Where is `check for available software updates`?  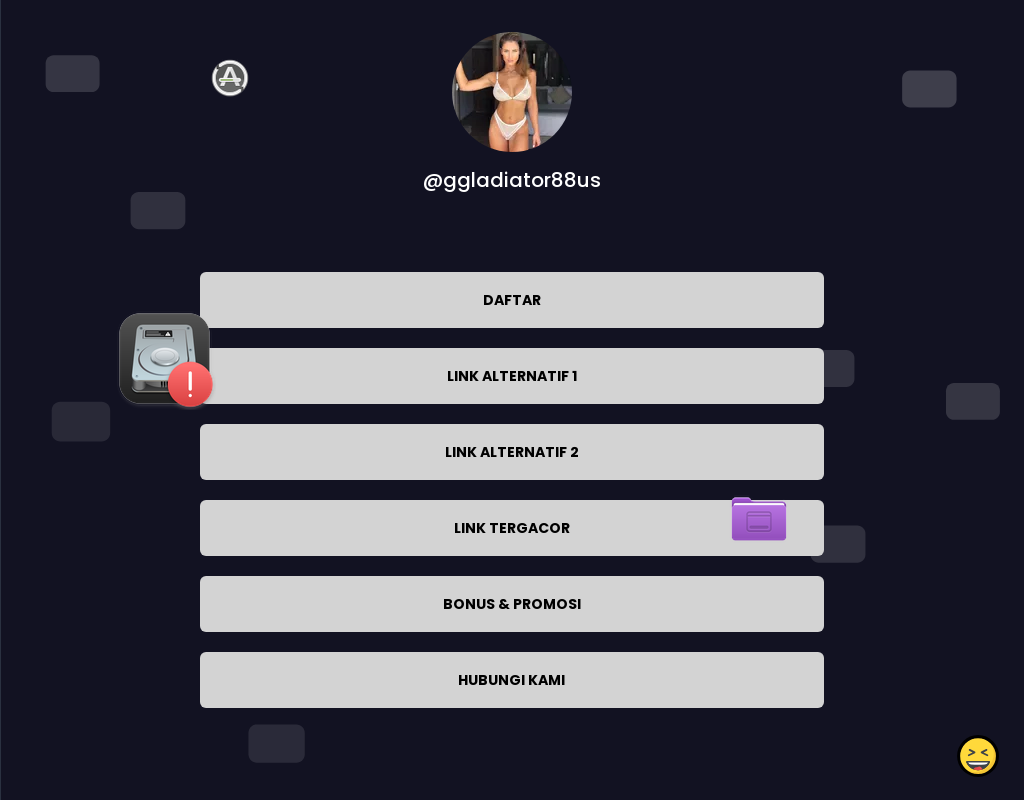
check for available software updates is located at coordinates (230, 78).